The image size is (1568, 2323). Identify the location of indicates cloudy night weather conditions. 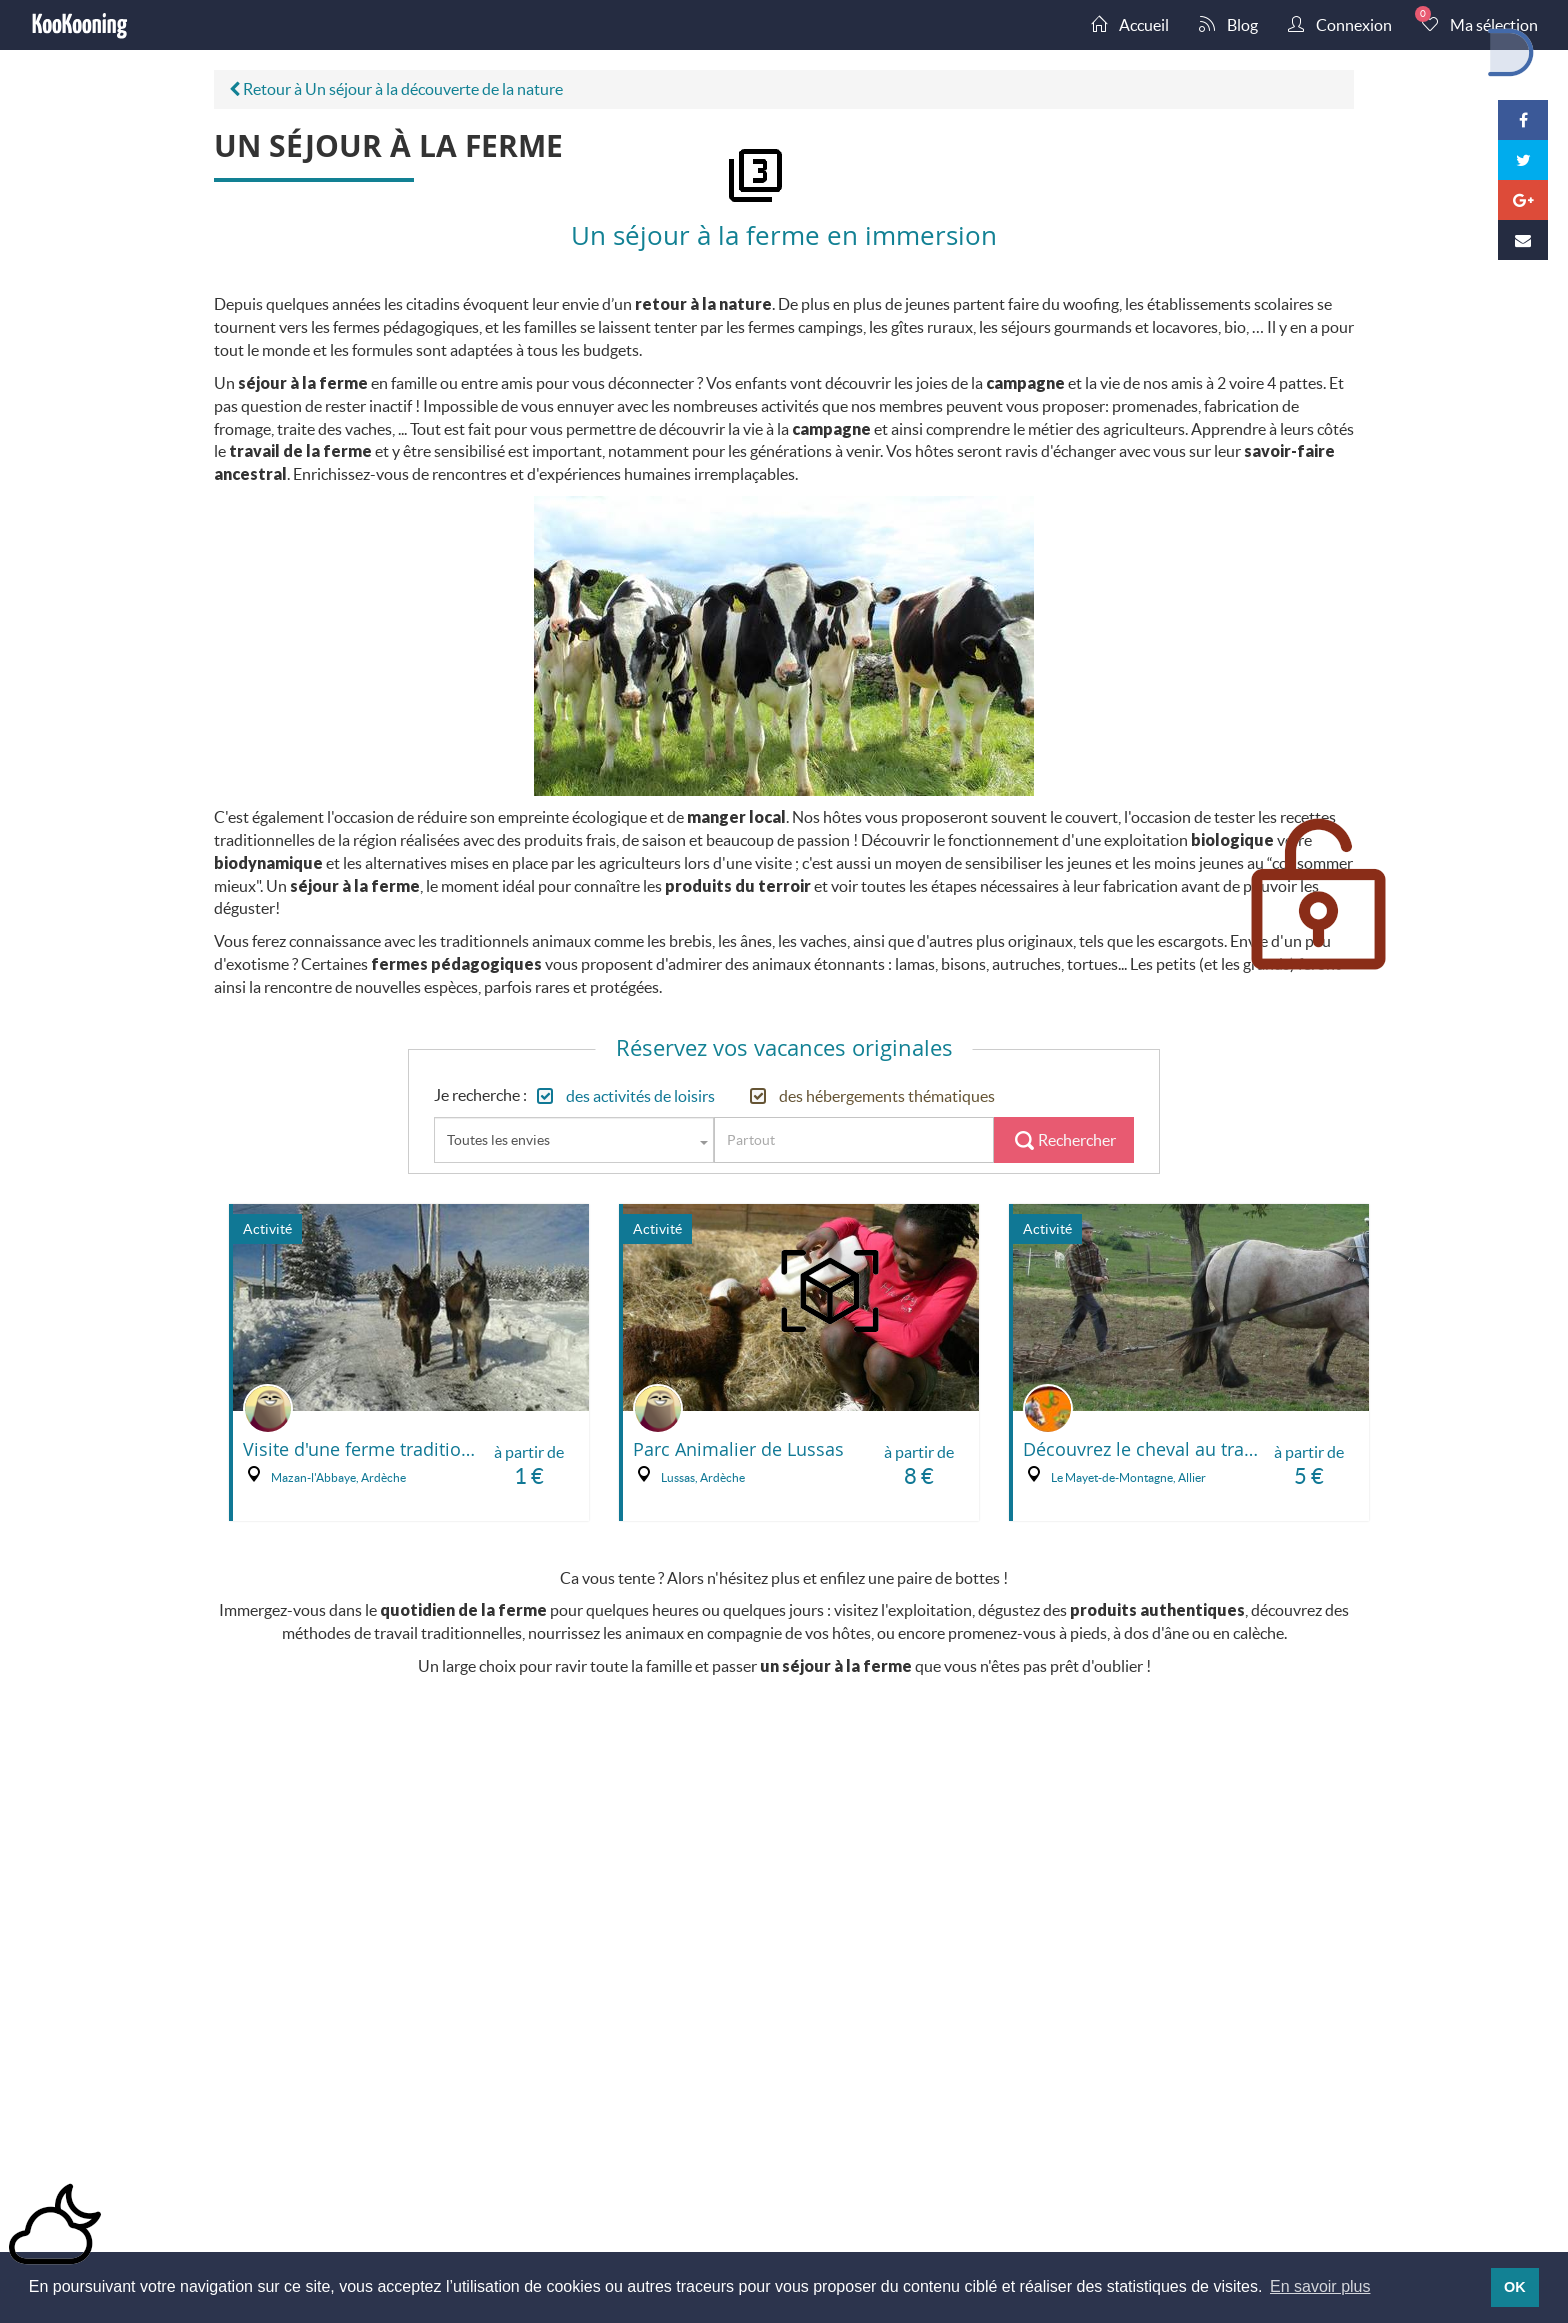
(55, 2224).